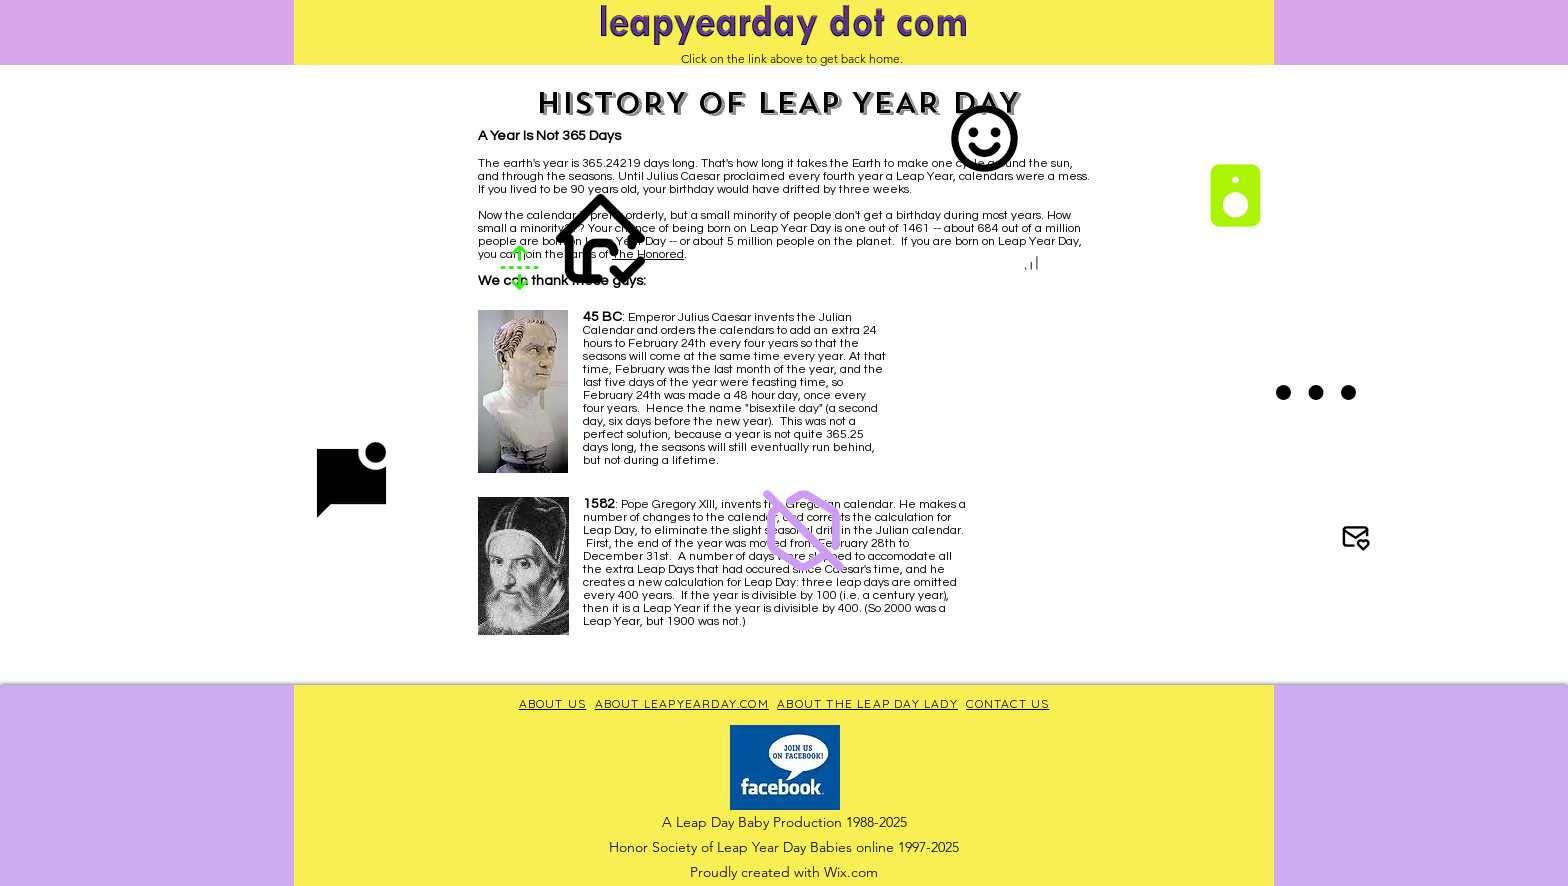 This screenshot has width=1568, height=886. Describe the element at coordinates (1355, 536) in the screenshot. I see `view favorite or loved emails` at that location.